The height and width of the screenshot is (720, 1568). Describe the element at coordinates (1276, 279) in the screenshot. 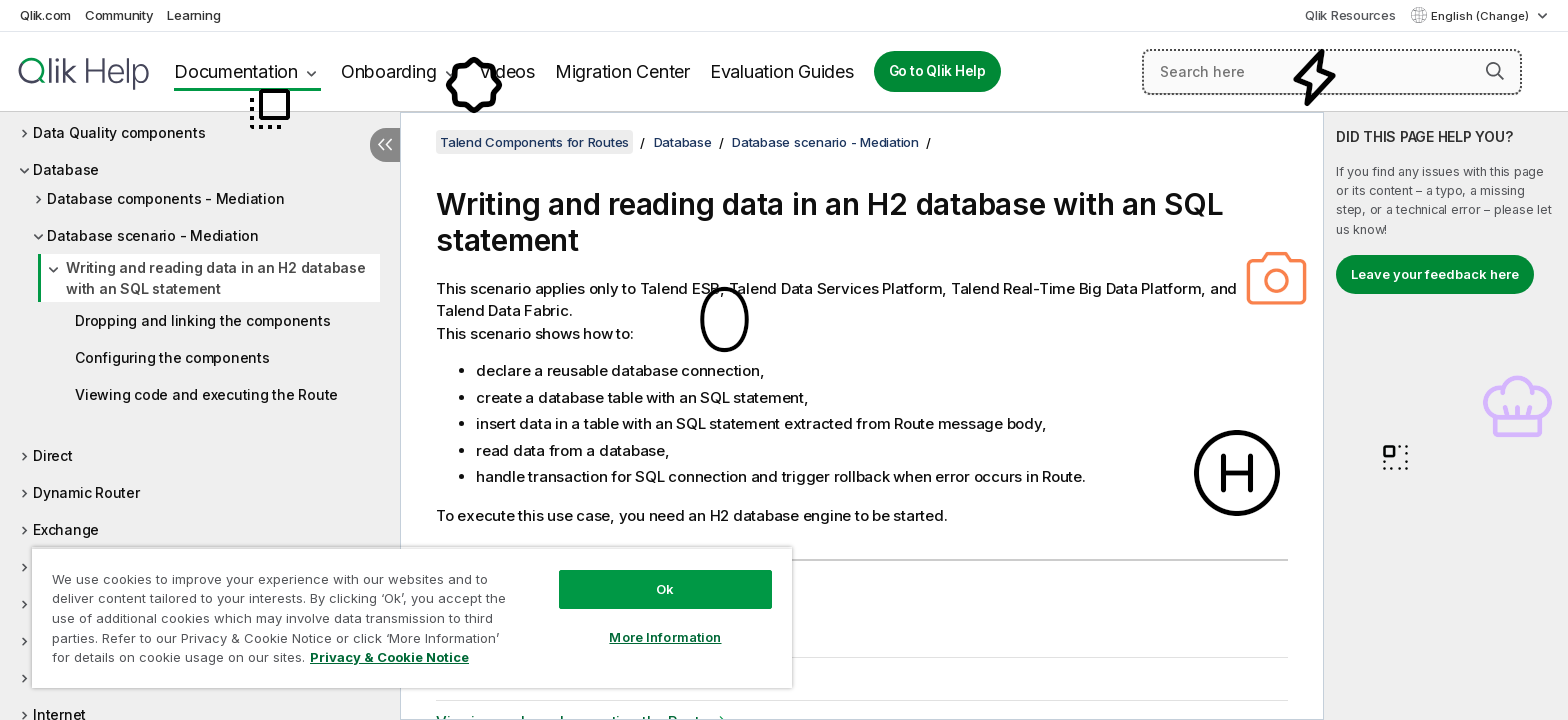

I see `take a photo` at that location.